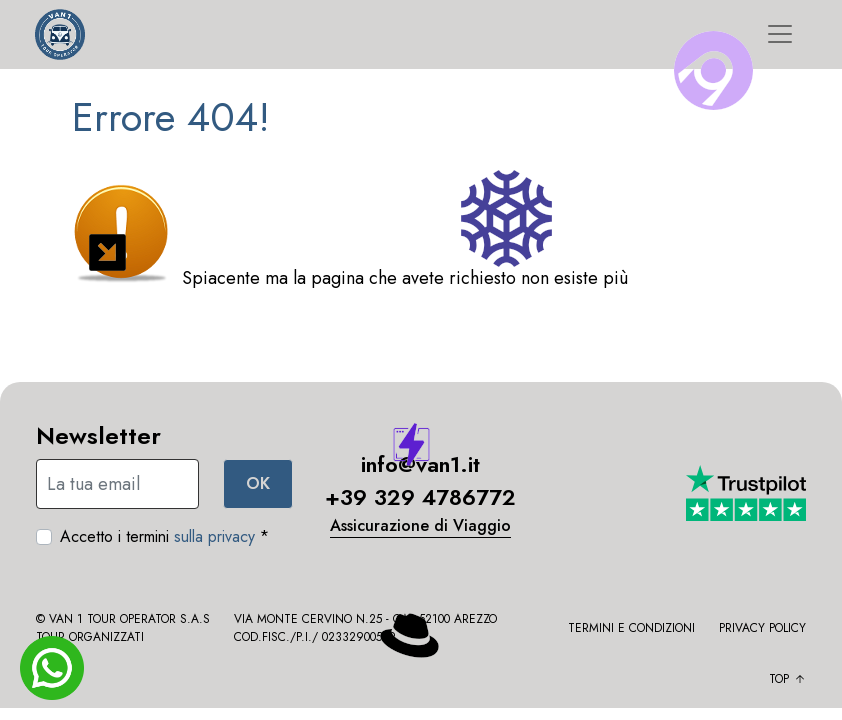  What do you see at coordinates (411, 444) in the screenshot?
I see `cloudflare pages logo` at bounding box center [411, 444].